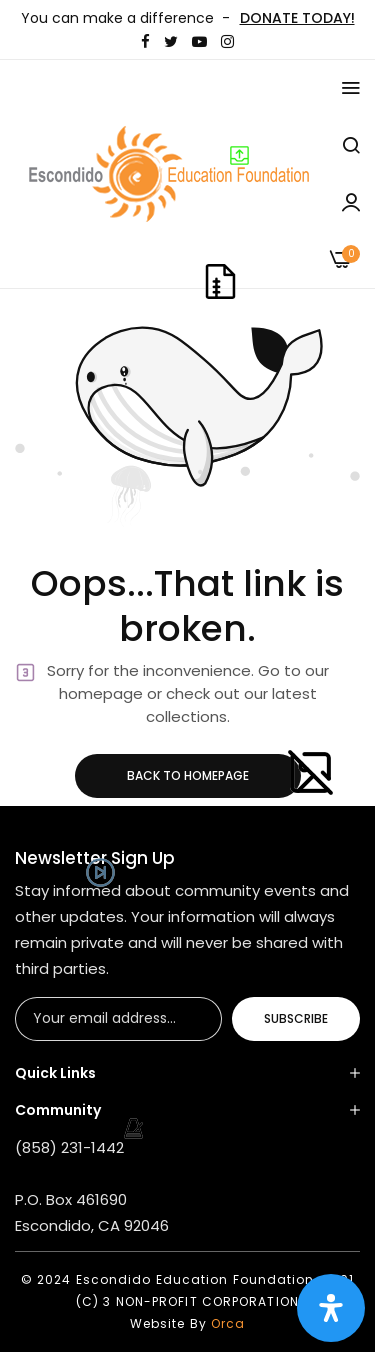 This screenshot has width=375, height=1352. What do you see at coordinates (133, 1128) in the screenshot?
I see `adjust tempo or timing settings` at bounding box center [133, 1128].